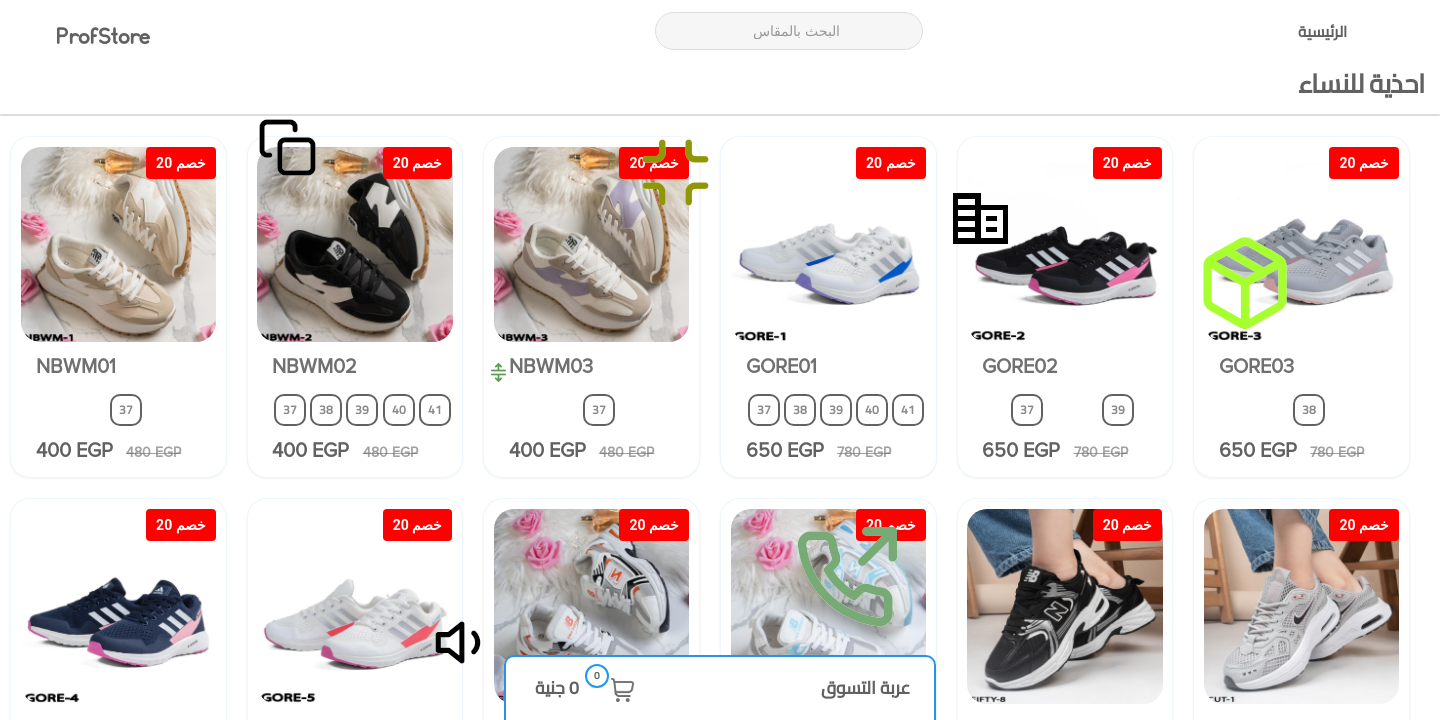 This screenshot has height=720, width=1440. What do you see at coordinates (845, 579) in the screenshot?
I see `make an outgoing call` at bounding box center [845, 579].